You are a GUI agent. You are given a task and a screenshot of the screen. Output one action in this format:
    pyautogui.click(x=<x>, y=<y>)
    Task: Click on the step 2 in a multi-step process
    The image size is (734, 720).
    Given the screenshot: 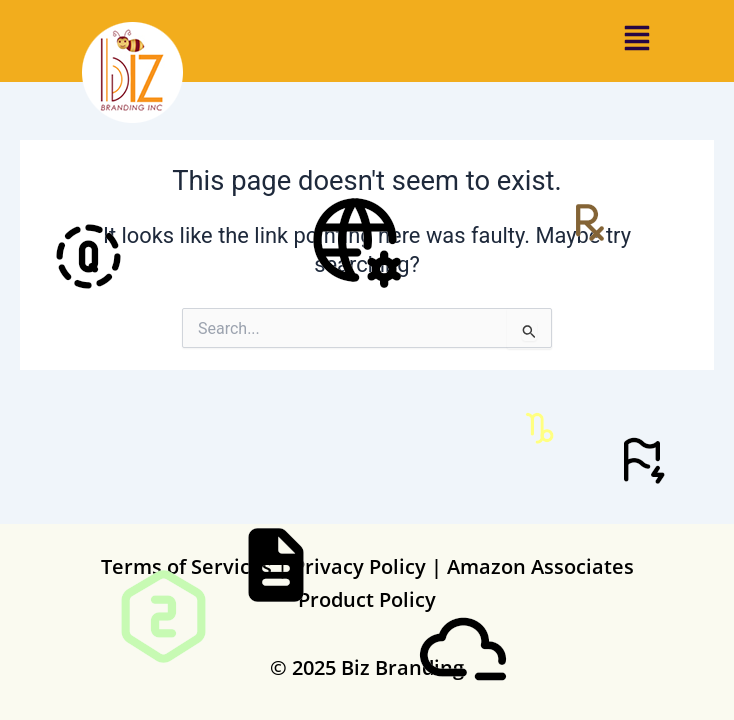 What is the action you would take?
    pyautogui.click(x=163, y=616)
    